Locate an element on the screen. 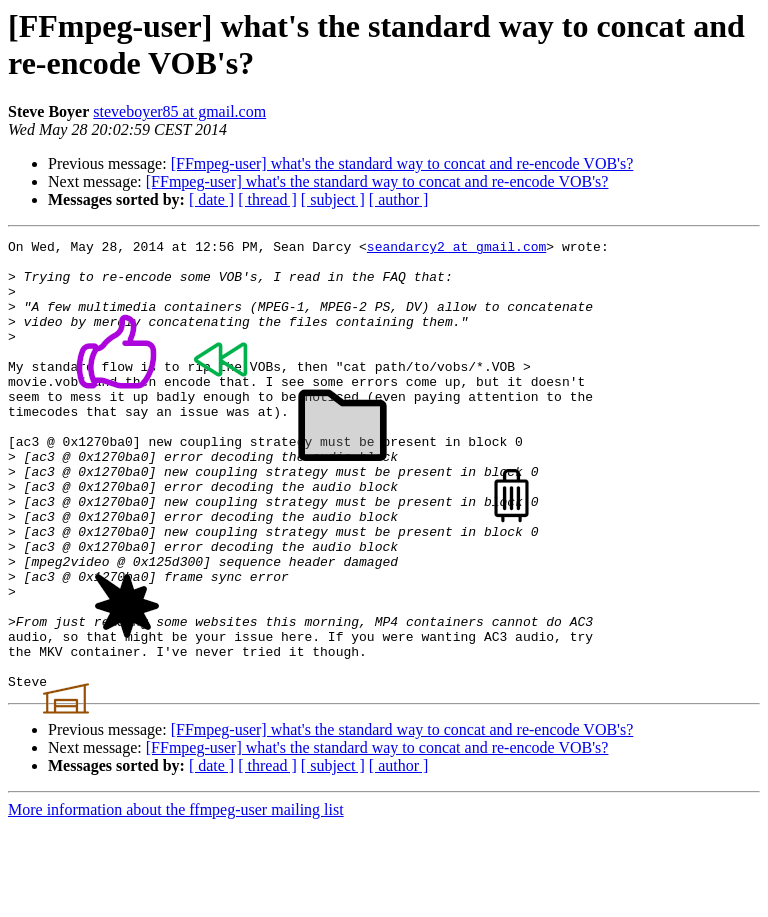 The height and width of the screenshot is (917, 768). indicates a new or featured item is located at coordinates (127, 606).